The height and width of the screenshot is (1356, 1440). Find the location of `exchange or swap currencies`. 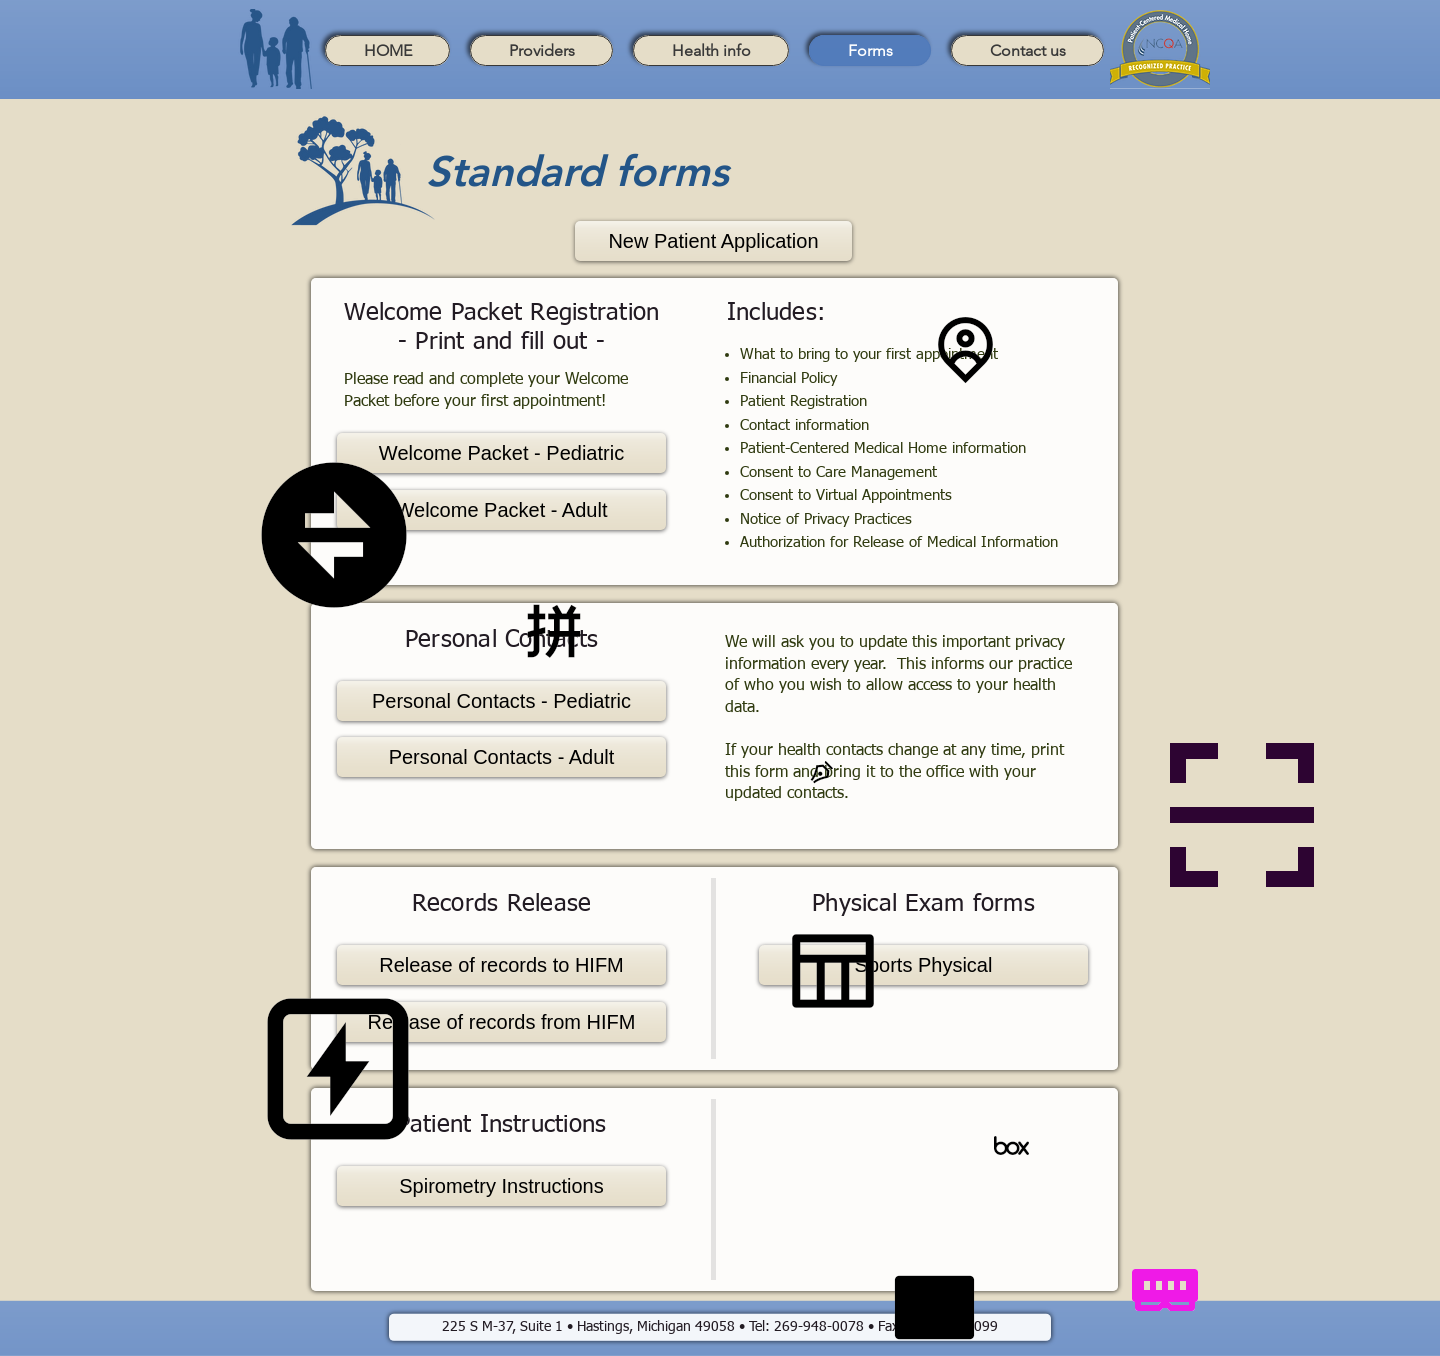

exchange or swap currencies is located at coordinates (334, 535).